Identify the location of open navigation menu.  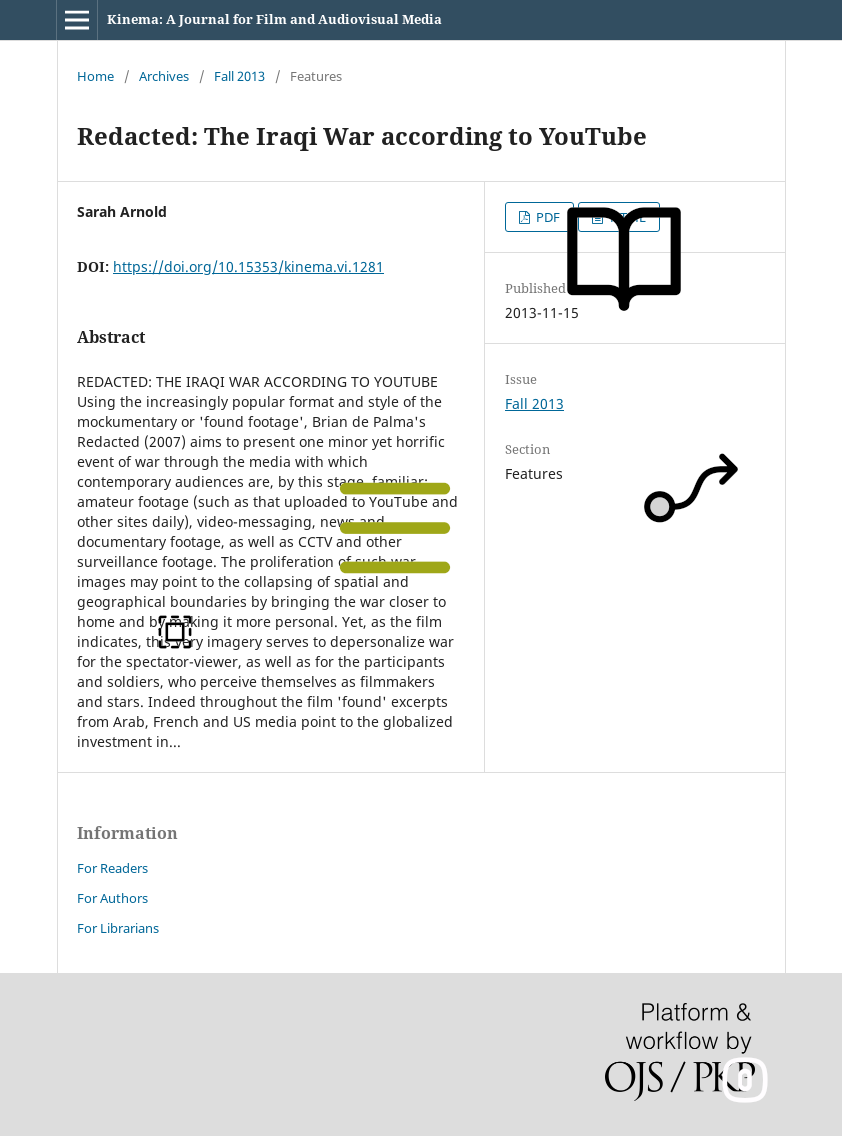
(395, 530).